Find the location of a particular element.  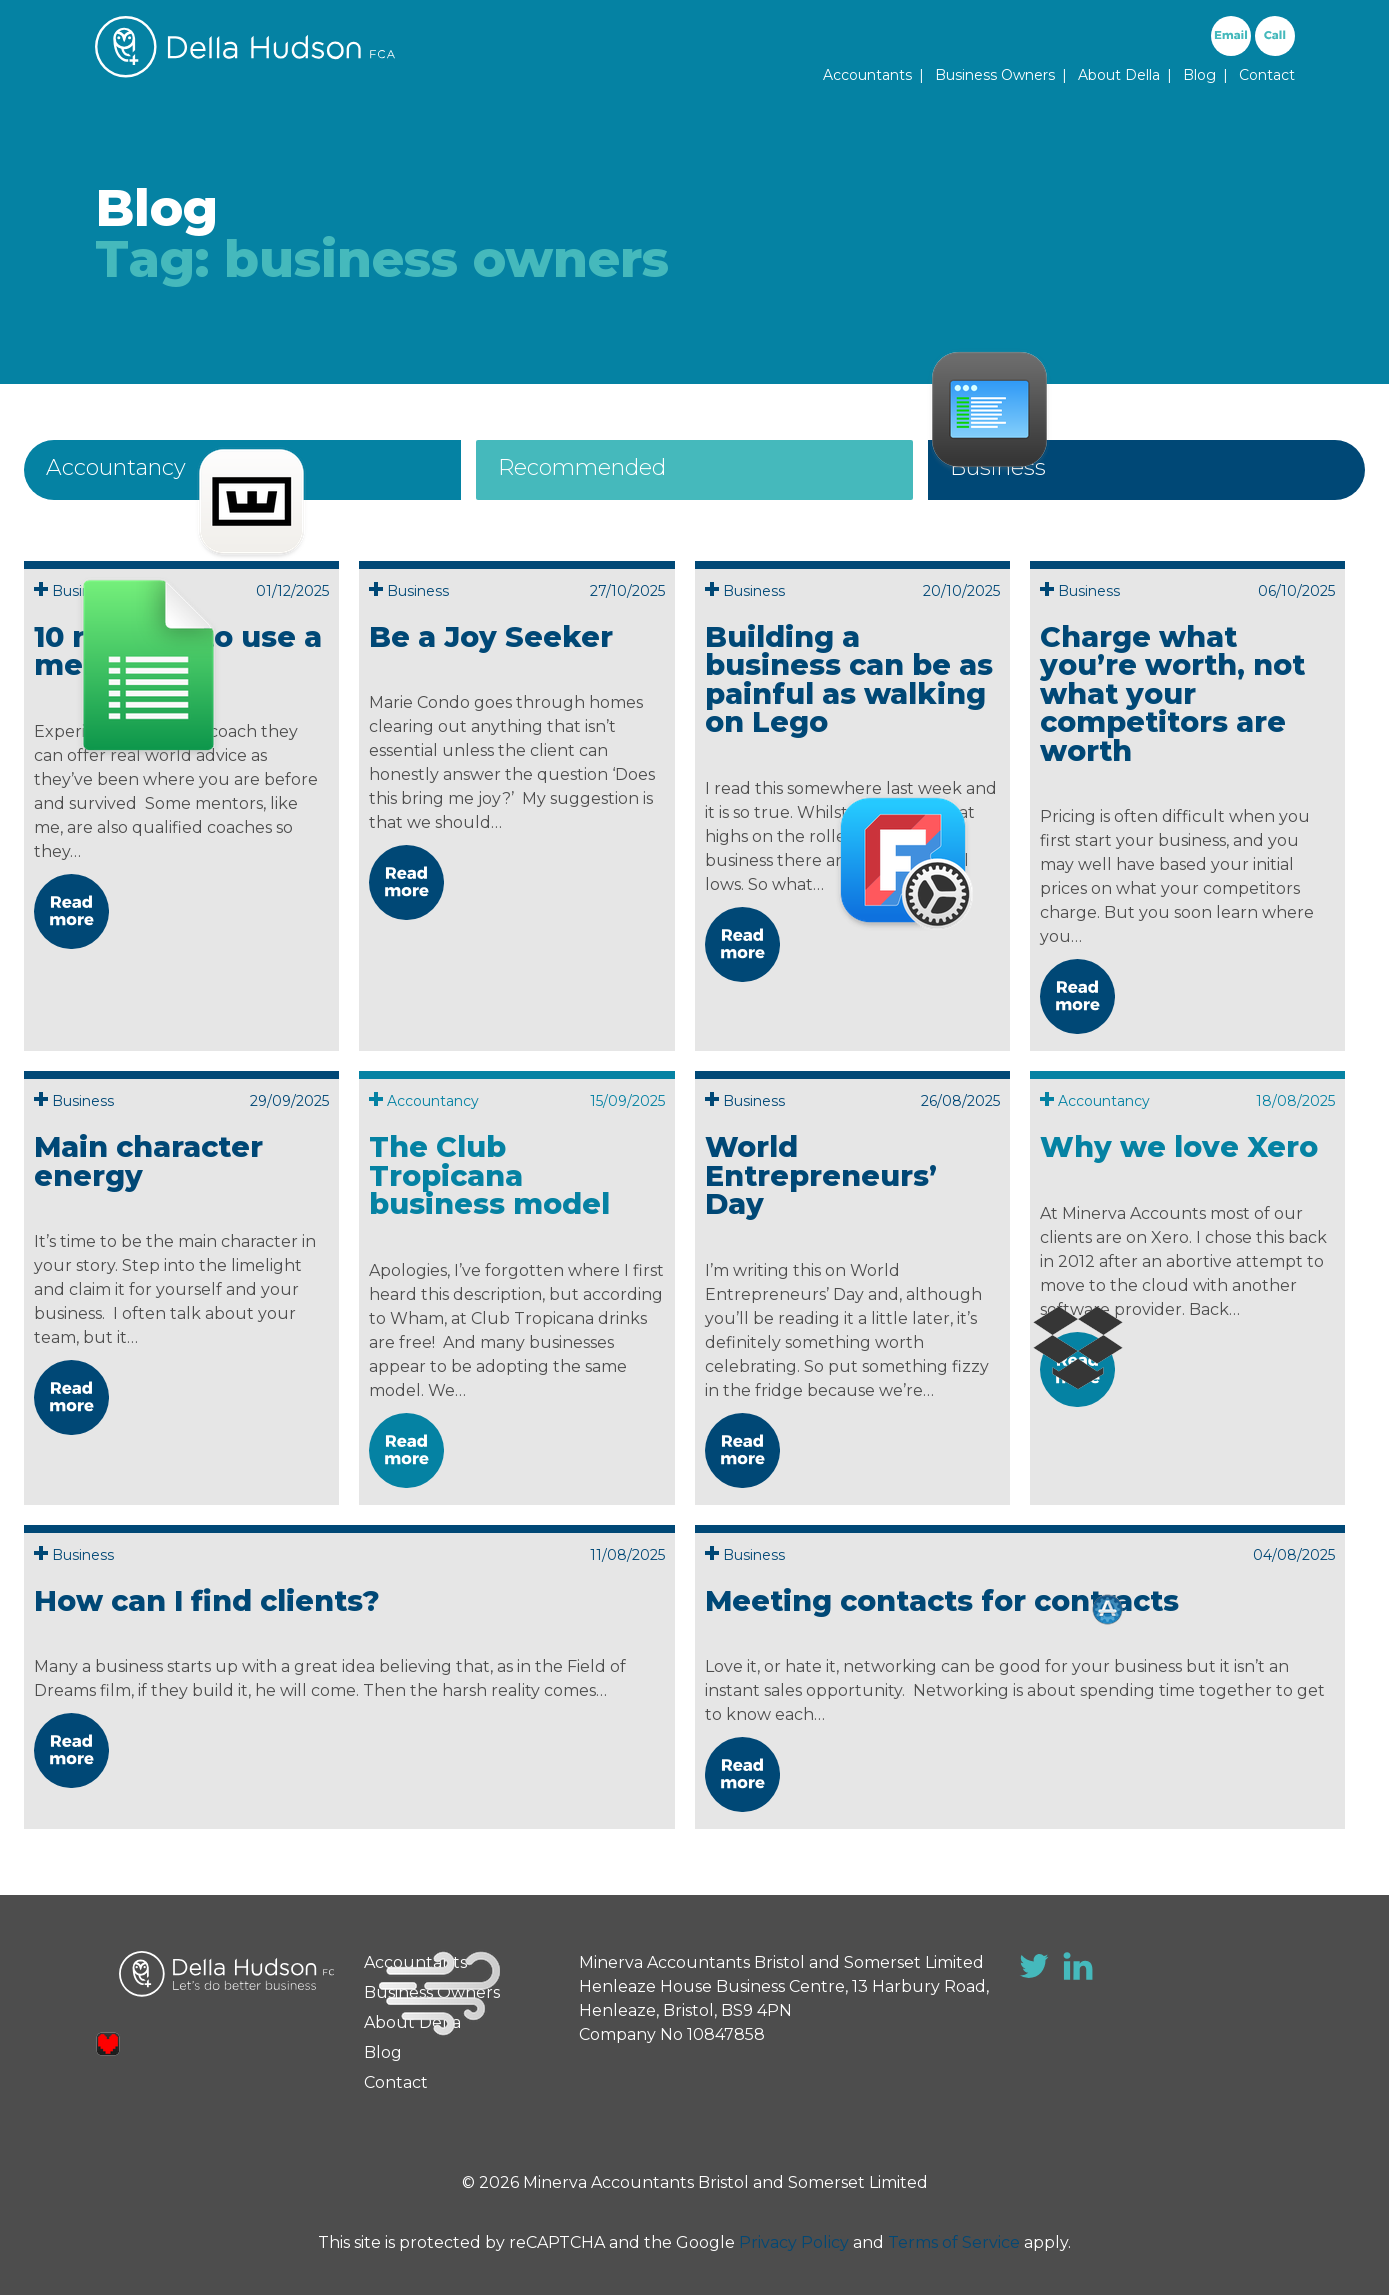

open Dropbox cloud storage is located at coordinates (1078, 1351).